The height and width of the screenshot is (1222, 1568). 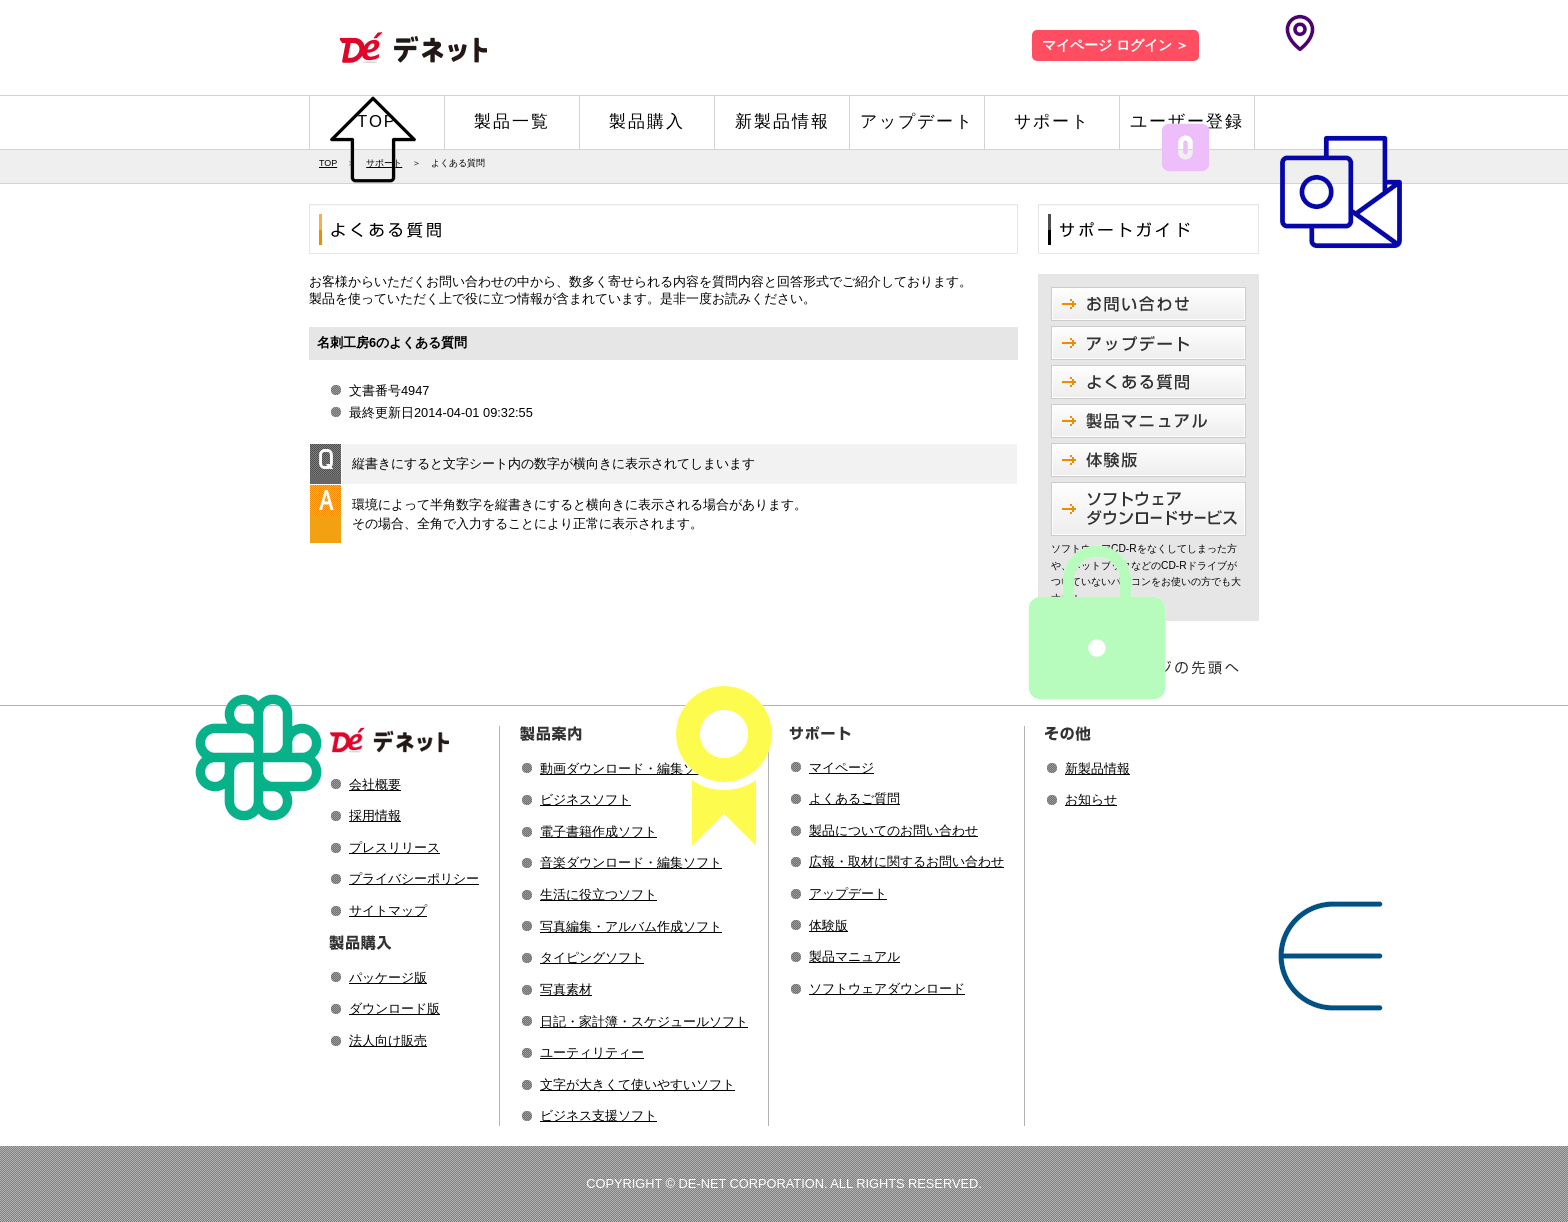 I want to click on open microsoft outlook email, so click(x=1341, y=192).